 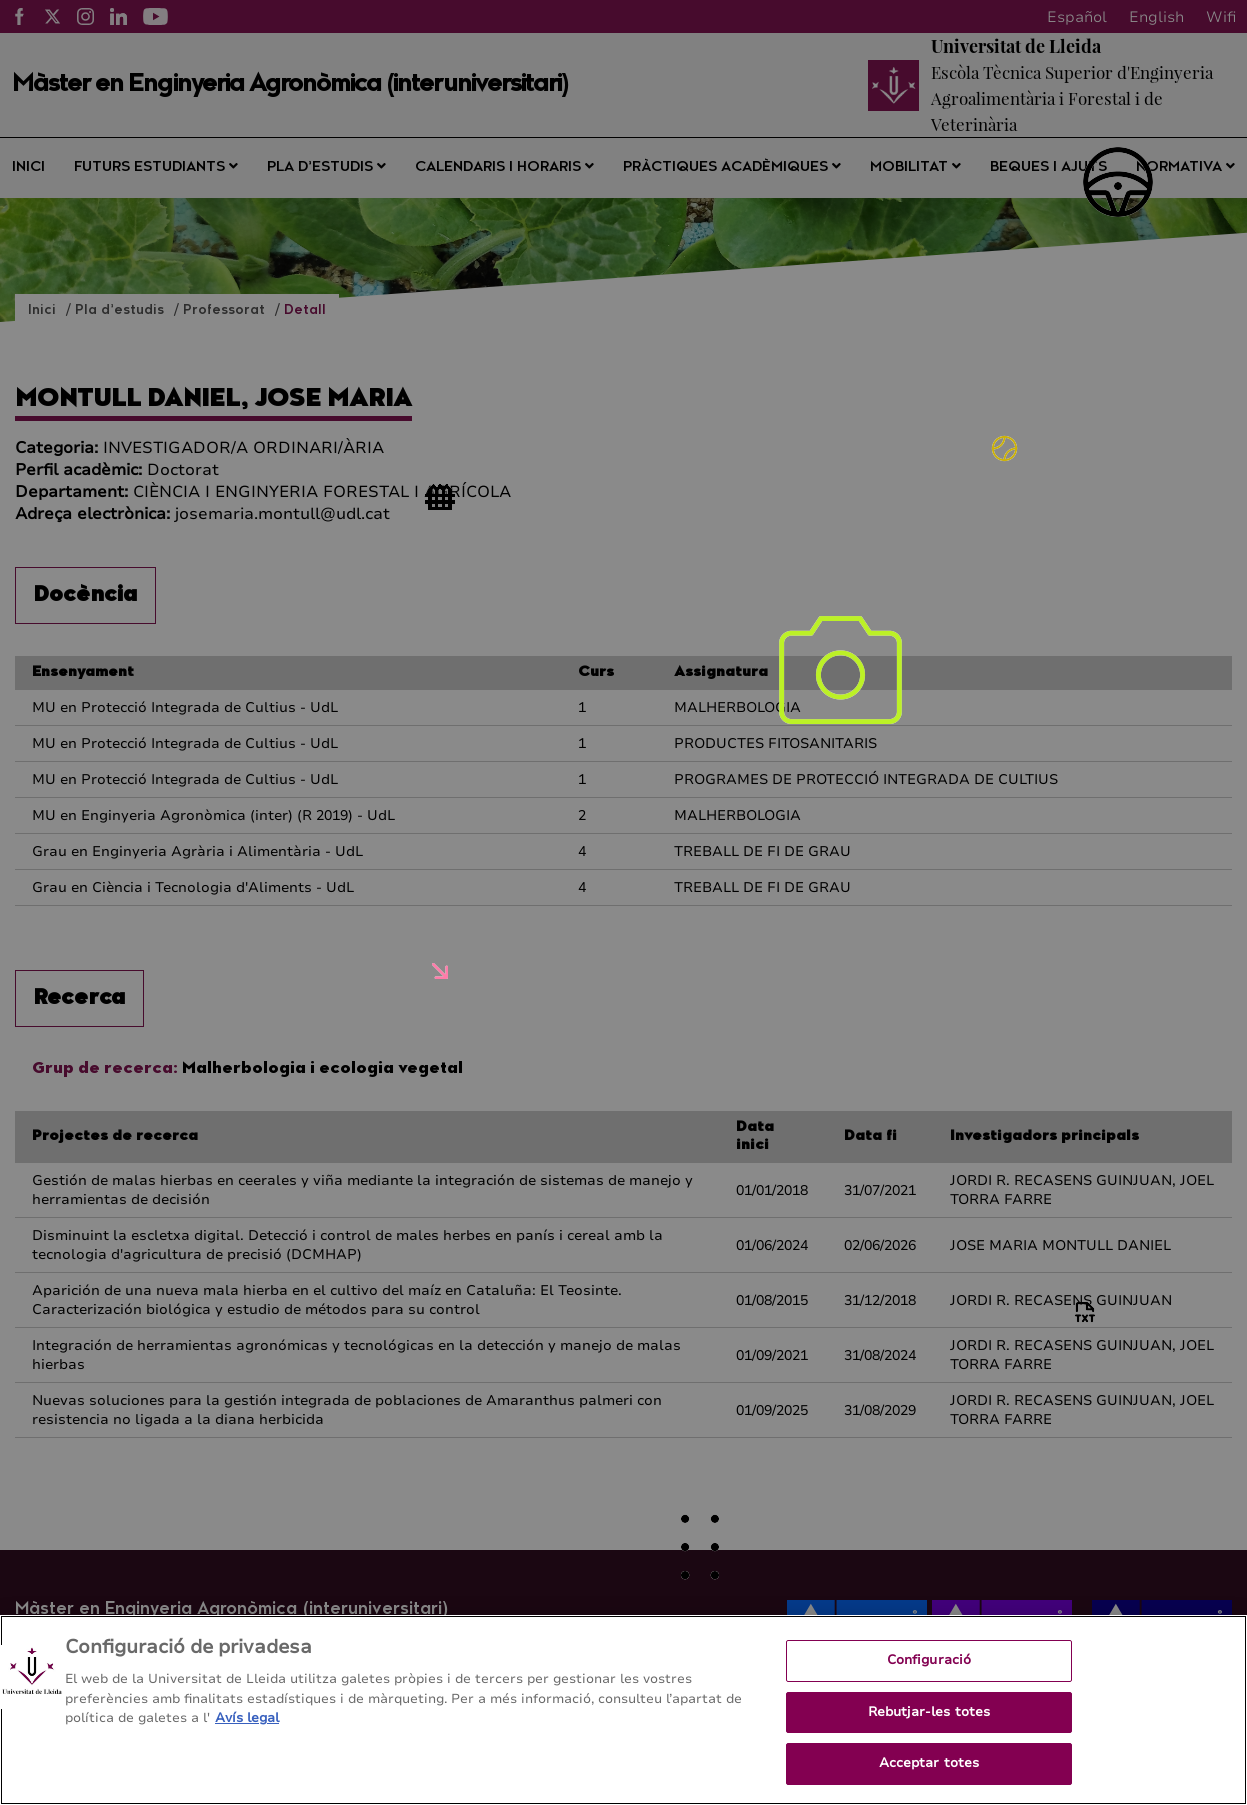 I want to click on navigate to the next item below, so click(x=440, y=971).